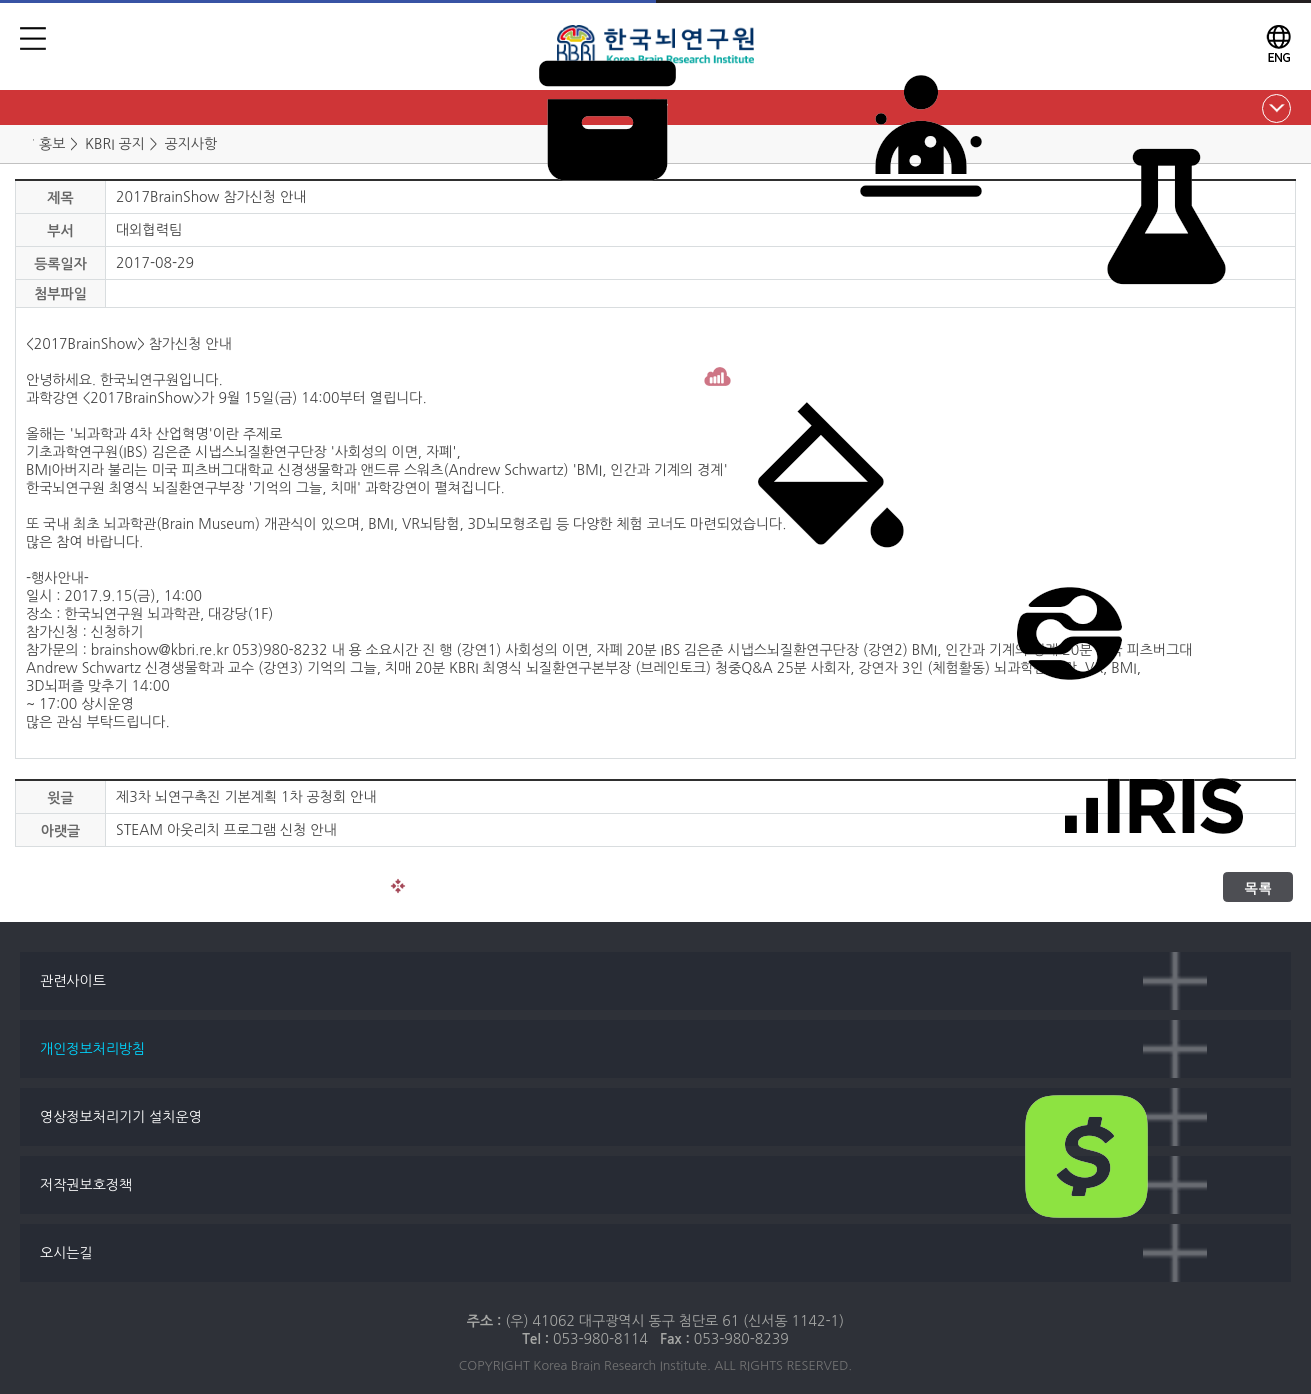 Image resolution: width=1311 pixels, height=1394 pixels. What do you see at coordinates (1069, 633) in the screenshot?
I see `connect to dlna-enabled devices for media streaming` at bounding box center [1069, 633].